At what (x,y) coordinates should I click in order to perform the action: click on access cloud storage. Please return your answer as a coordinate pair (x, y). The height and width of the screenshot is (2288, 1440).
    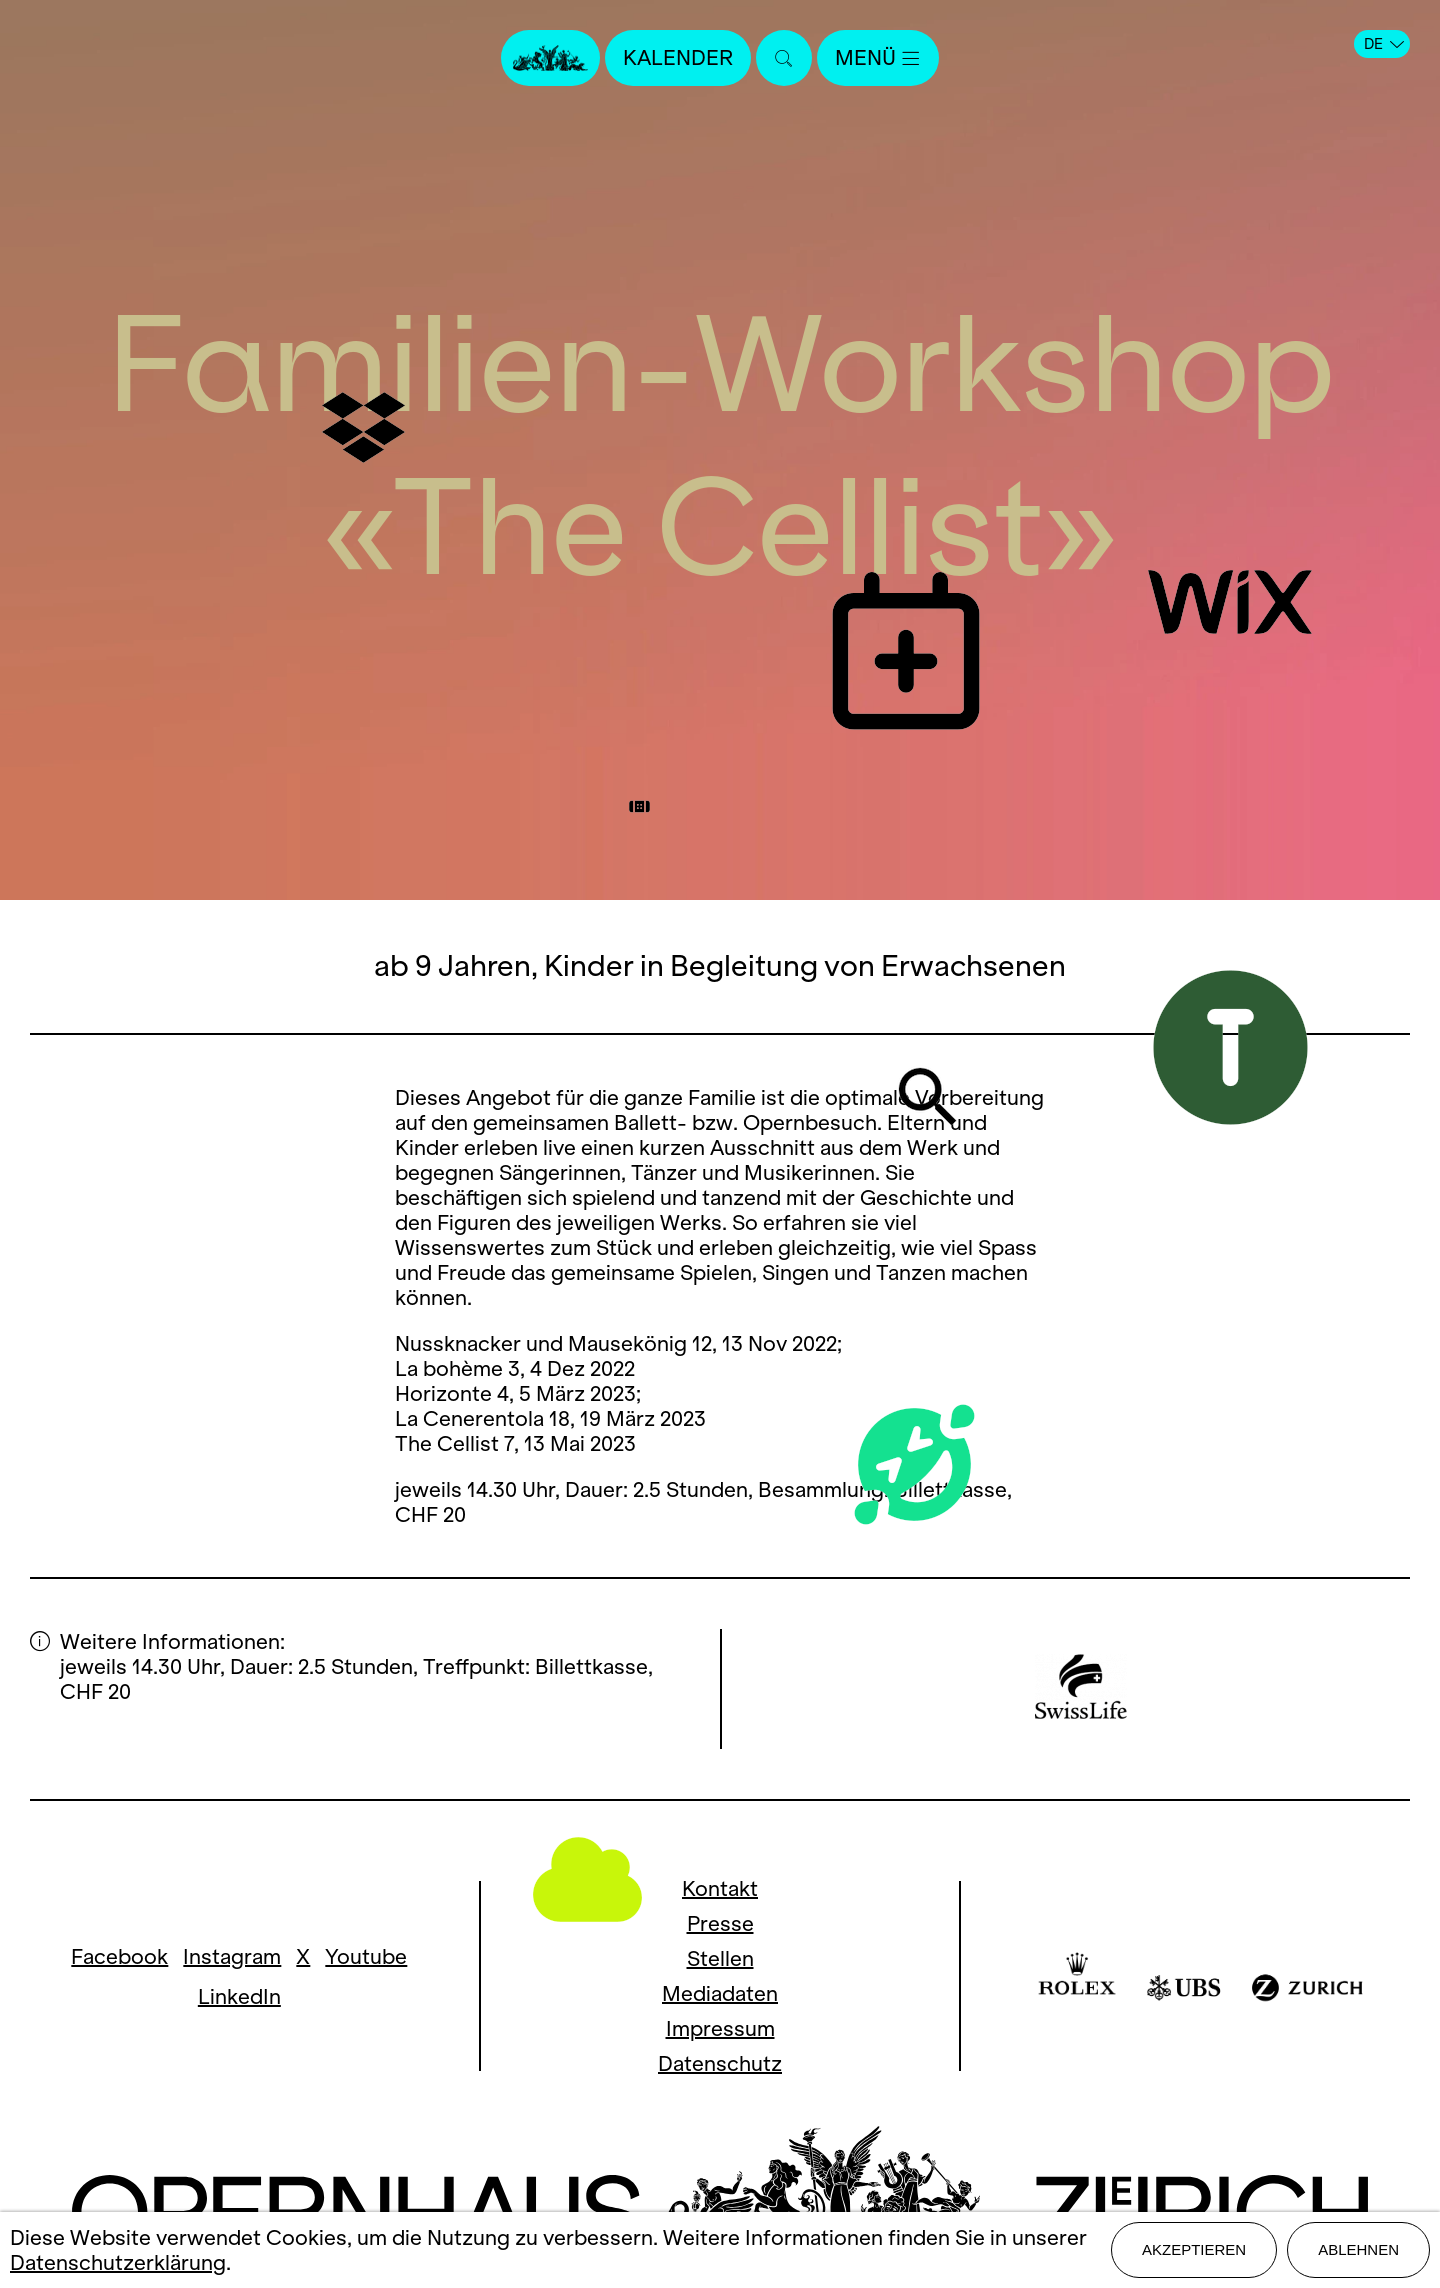
    Looking at the image, I should click on (587, 1879).